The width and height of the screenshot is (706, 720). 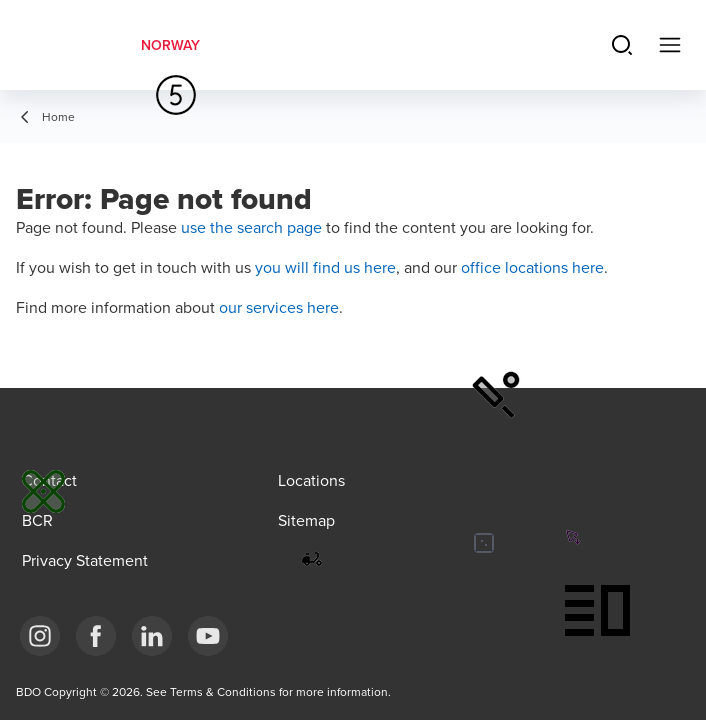 What do you see at coordinates (176, 95) in the screenshot?
I see `indicates step 5 in a multi-step process` at bounding box center [176, 95].